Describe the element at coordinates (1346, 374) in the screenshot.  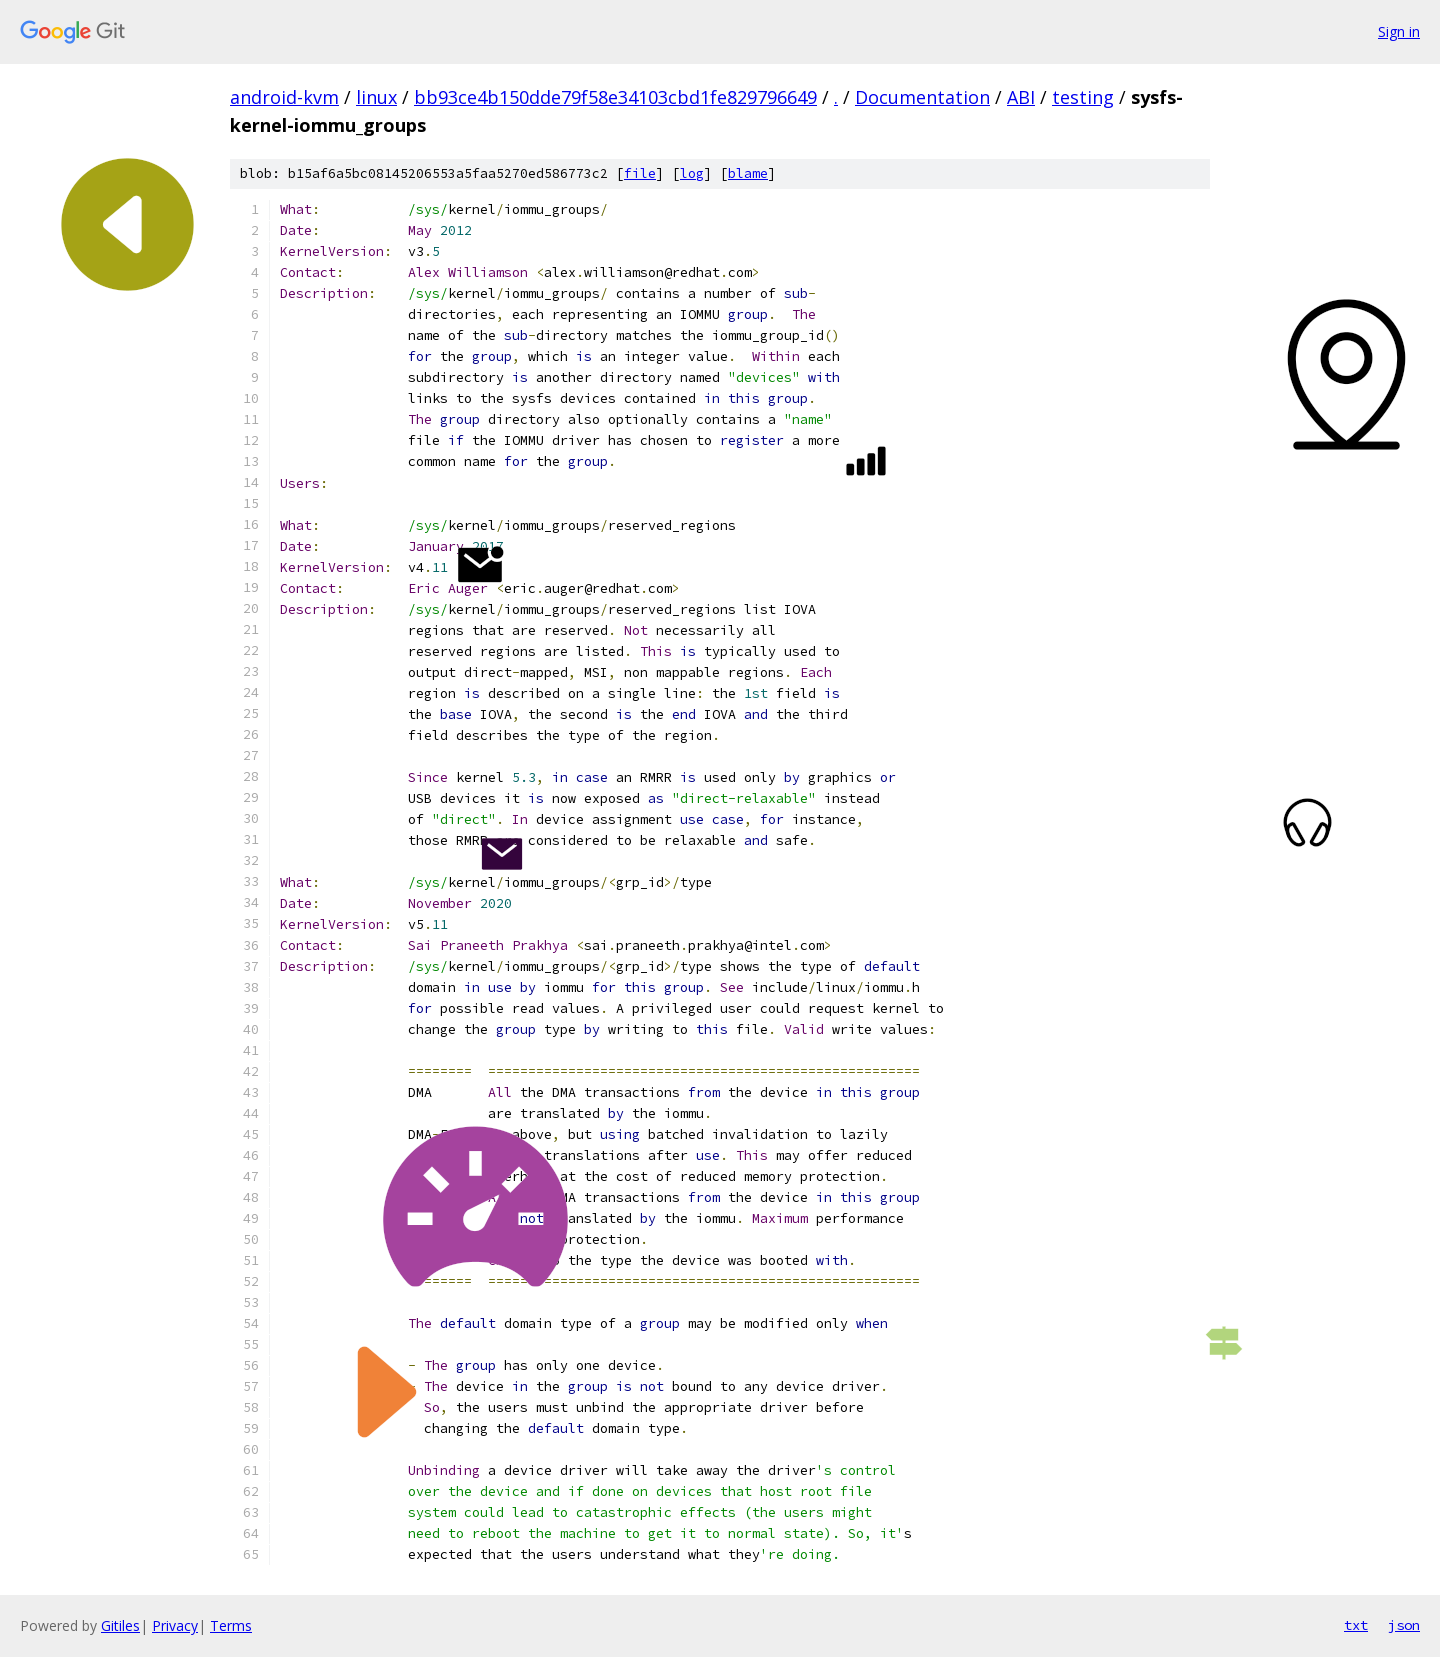
I see `view location on map` at that location.